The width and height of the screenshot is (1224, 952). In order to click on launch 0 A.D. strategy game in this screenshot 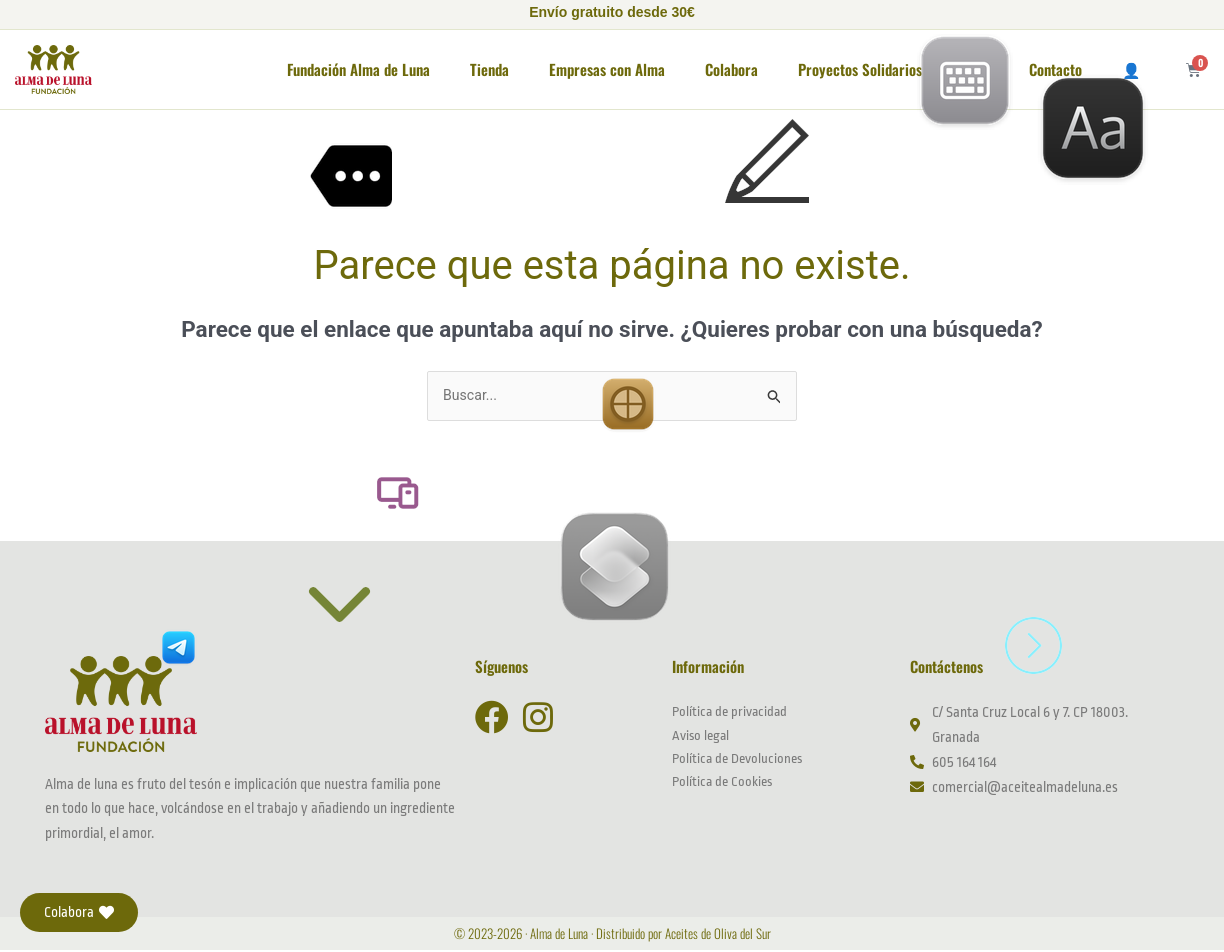, I will do `click(628, 404)`.